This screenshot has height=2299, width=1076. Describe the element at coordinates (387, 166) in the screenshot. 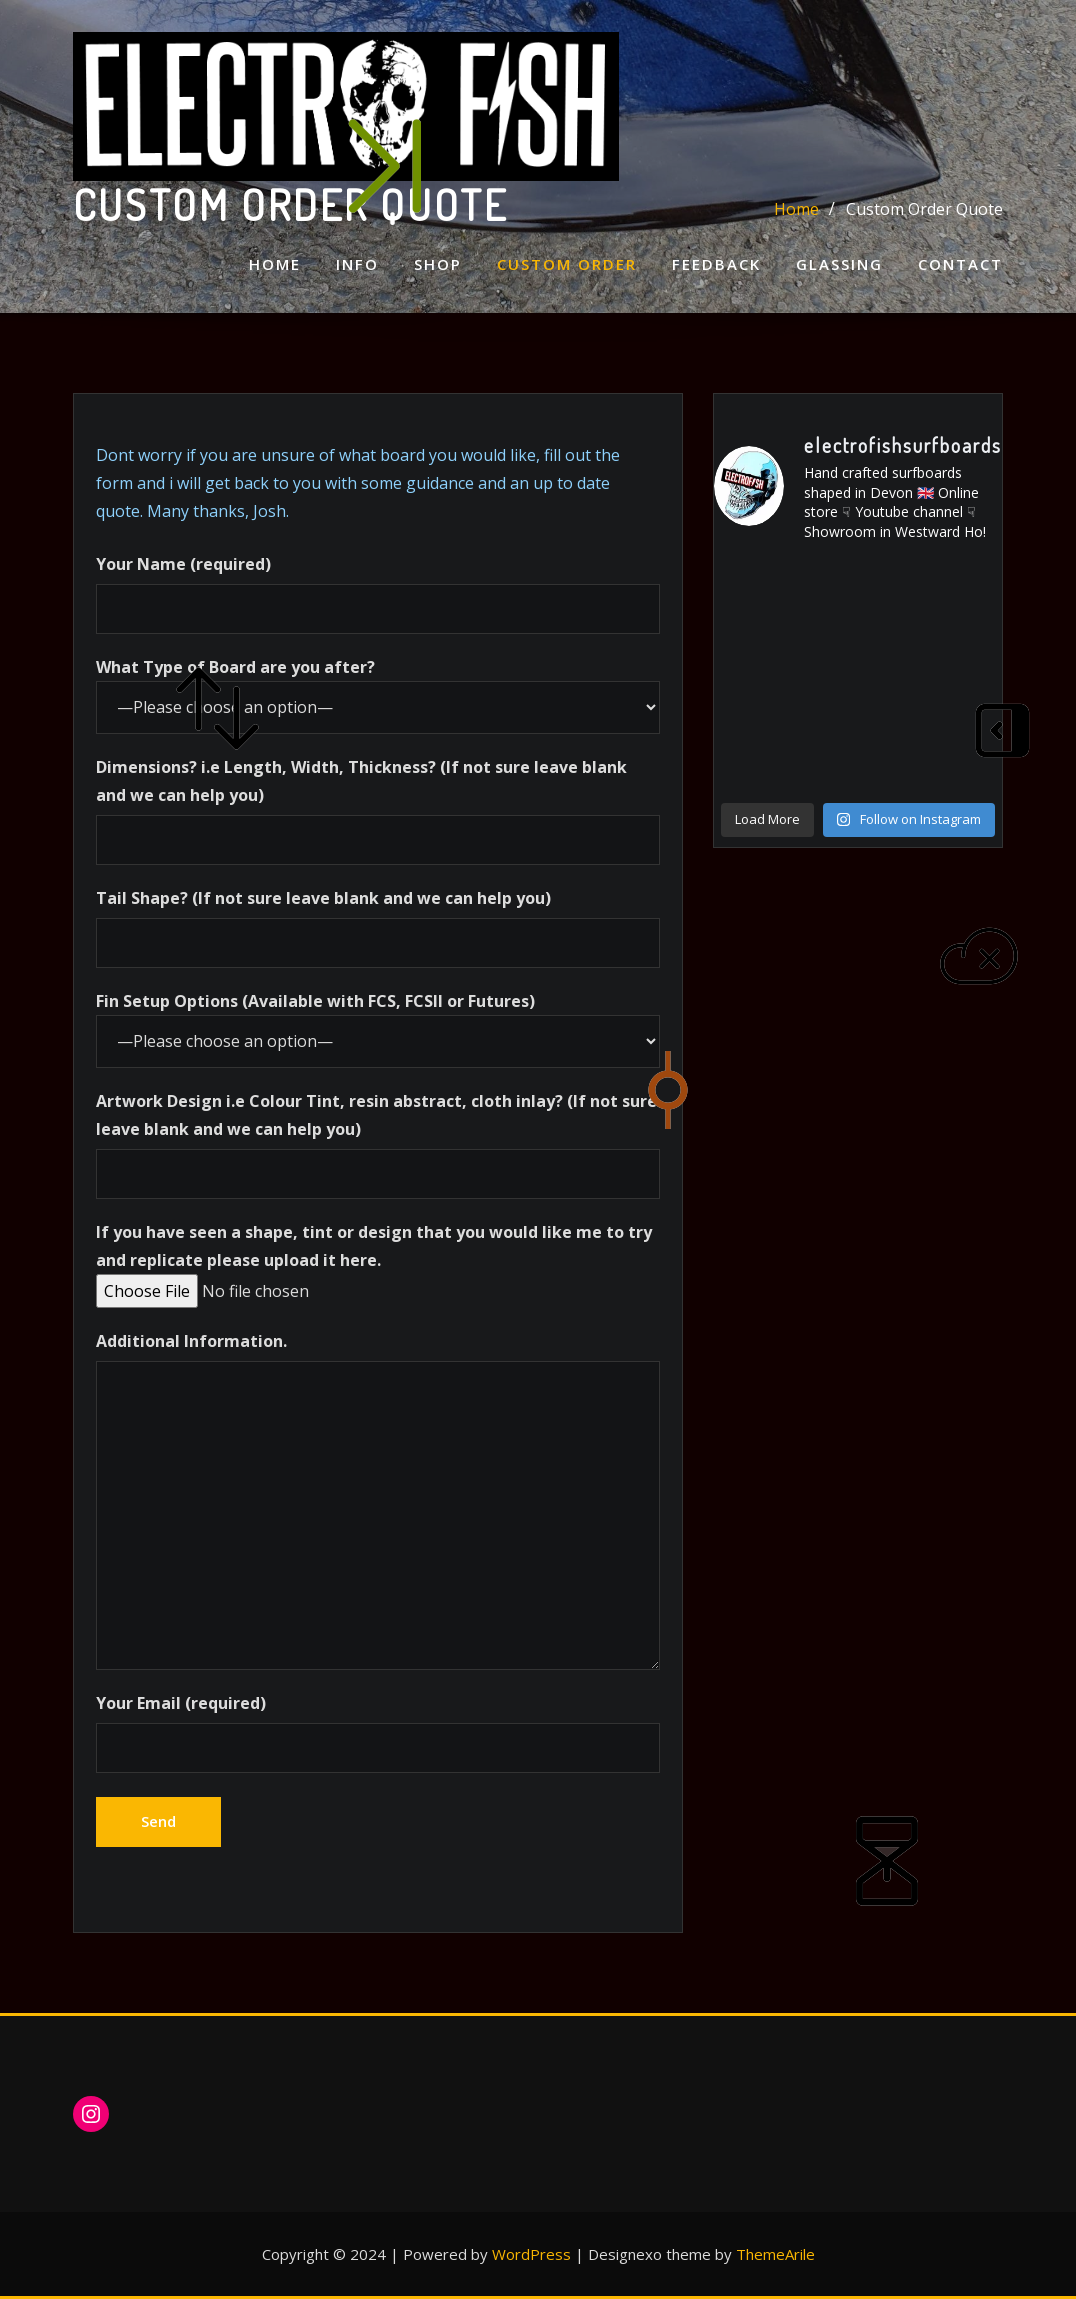

I see `skip to end or next item` at that location.